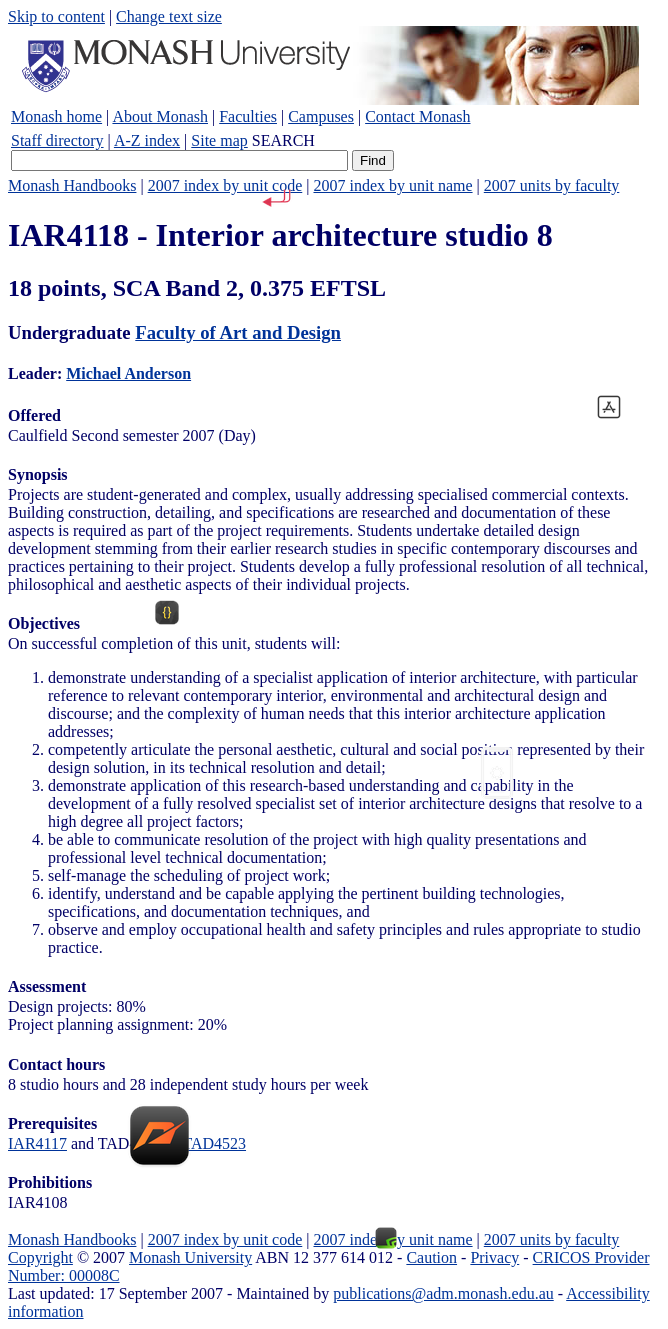 The image size is (668, 1329). What do you see at coordinates (276, 198) in the screenshot?
I see `reply to all recipients of an email` at bounding box center [276, 198].